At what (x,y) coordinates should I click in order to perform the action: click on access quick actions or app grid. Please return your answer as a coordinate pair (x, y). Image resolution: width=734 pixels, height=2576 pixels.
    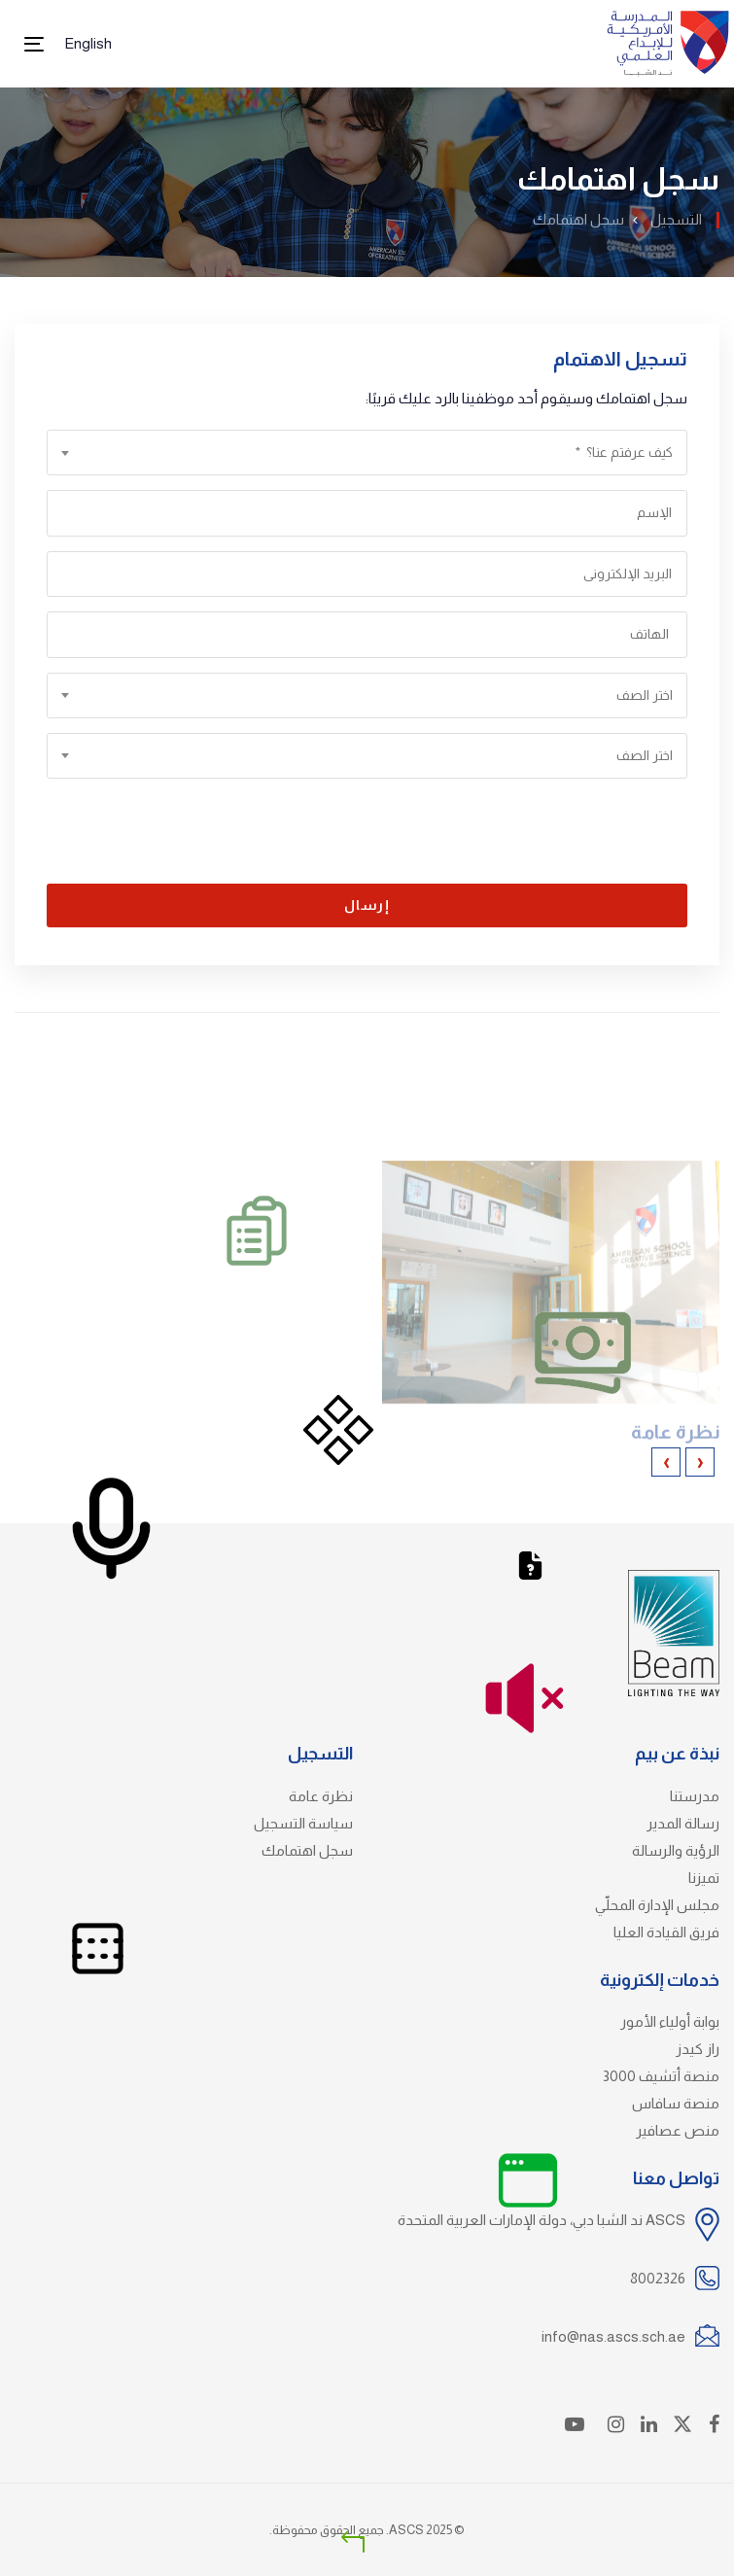
    Looking at the image, I should click on (338, 1430).